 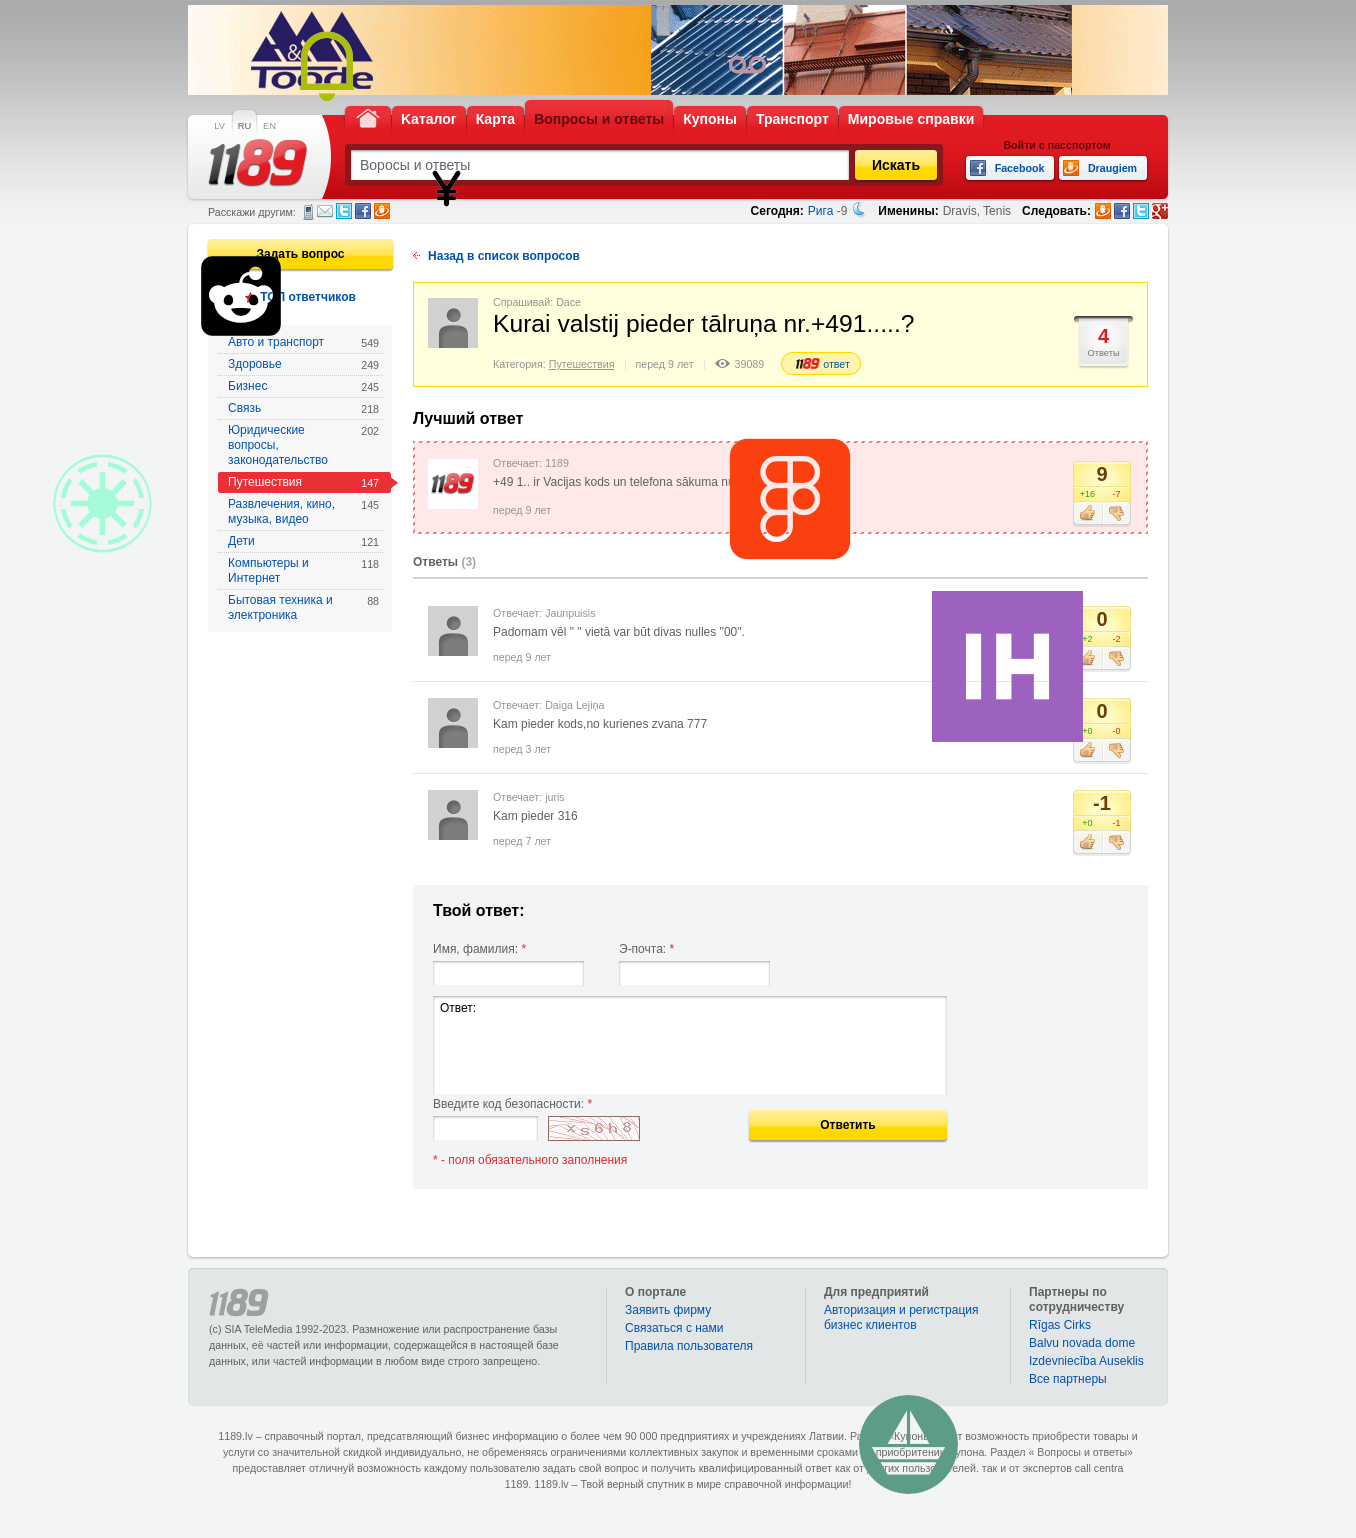 What do you see at coordinates (102, 503) in the screenshot?
I see `galactic republic logo from star wars` at bounding box center [102, 503].